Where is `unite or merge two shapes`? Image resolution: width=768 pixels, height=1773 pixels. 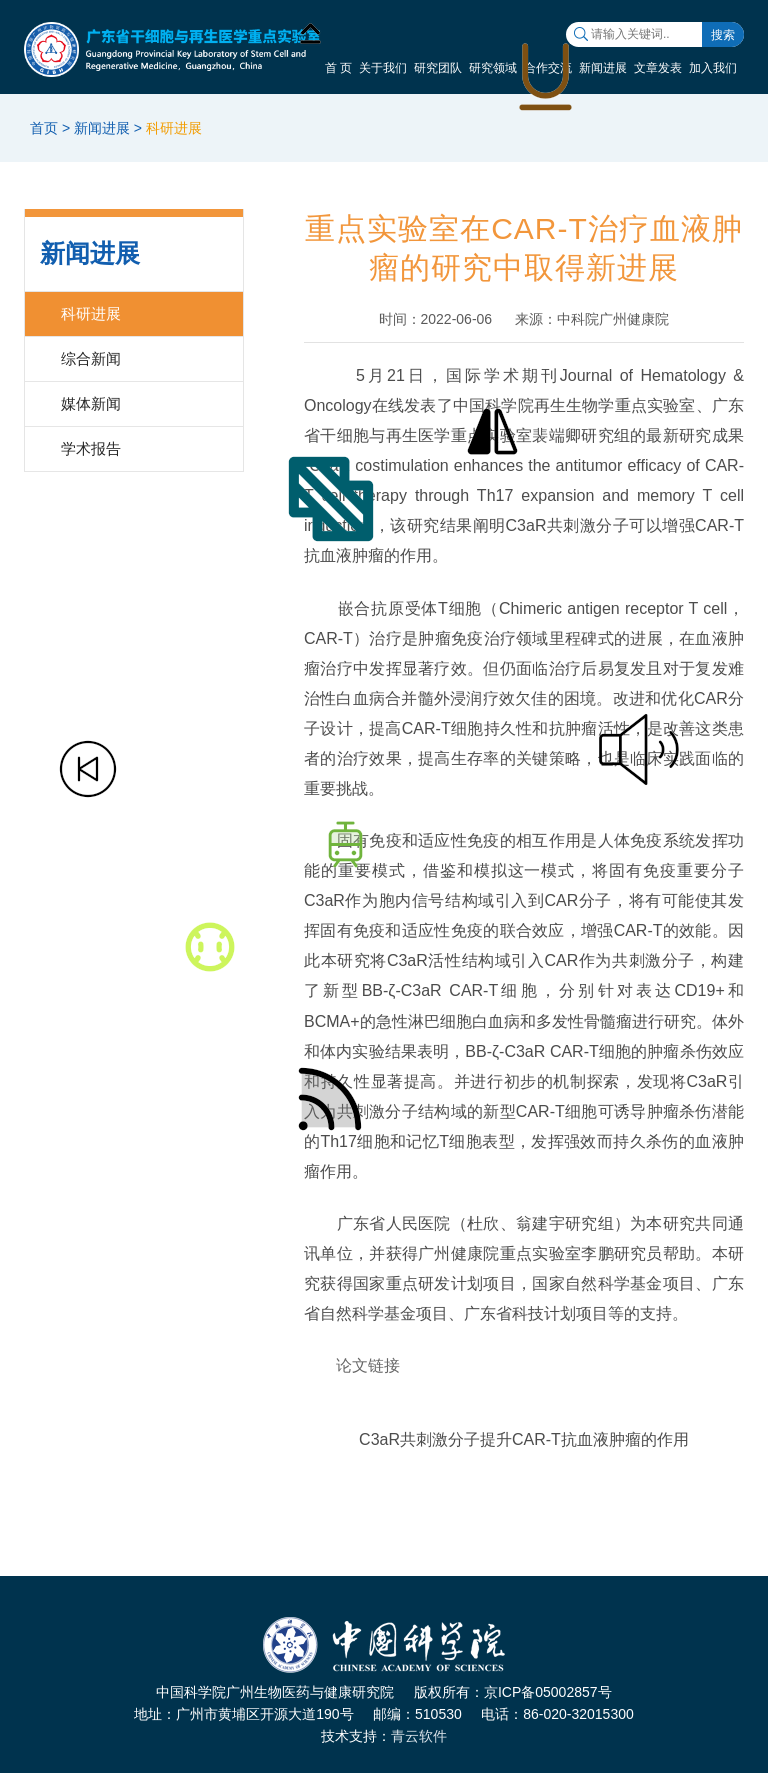 unite or merge two shapes is located at coordinates (331, 499).